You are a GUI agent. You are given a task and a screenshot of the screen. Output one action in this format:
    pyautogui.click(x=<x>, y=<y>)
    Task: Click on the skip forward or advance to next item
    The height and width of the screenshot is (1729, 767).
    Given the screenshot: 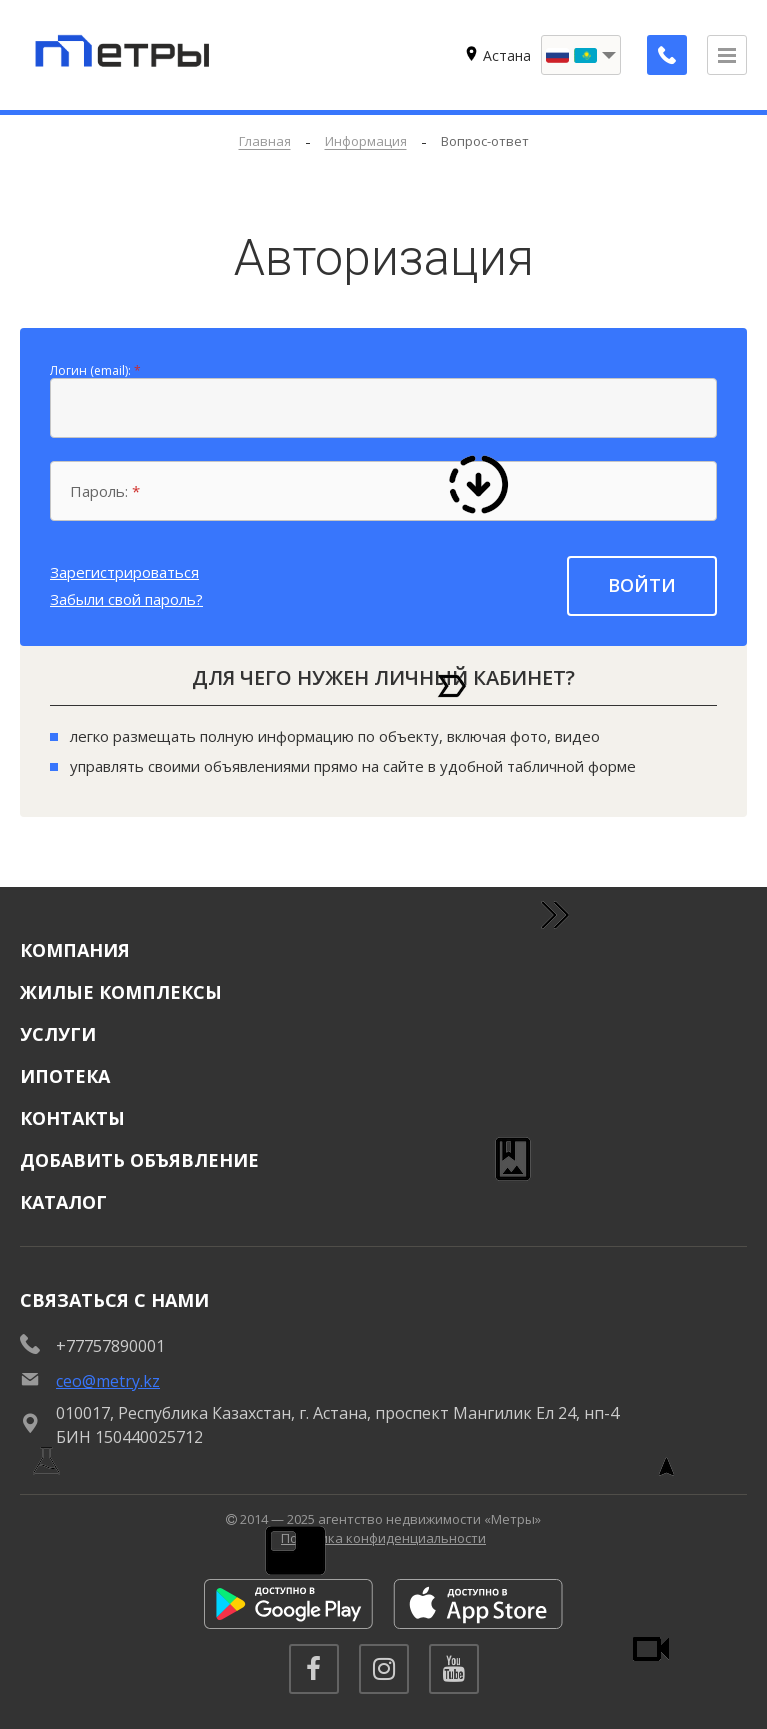 What is the action you would take?
    pyautogui.click(x=554, y=915)
    